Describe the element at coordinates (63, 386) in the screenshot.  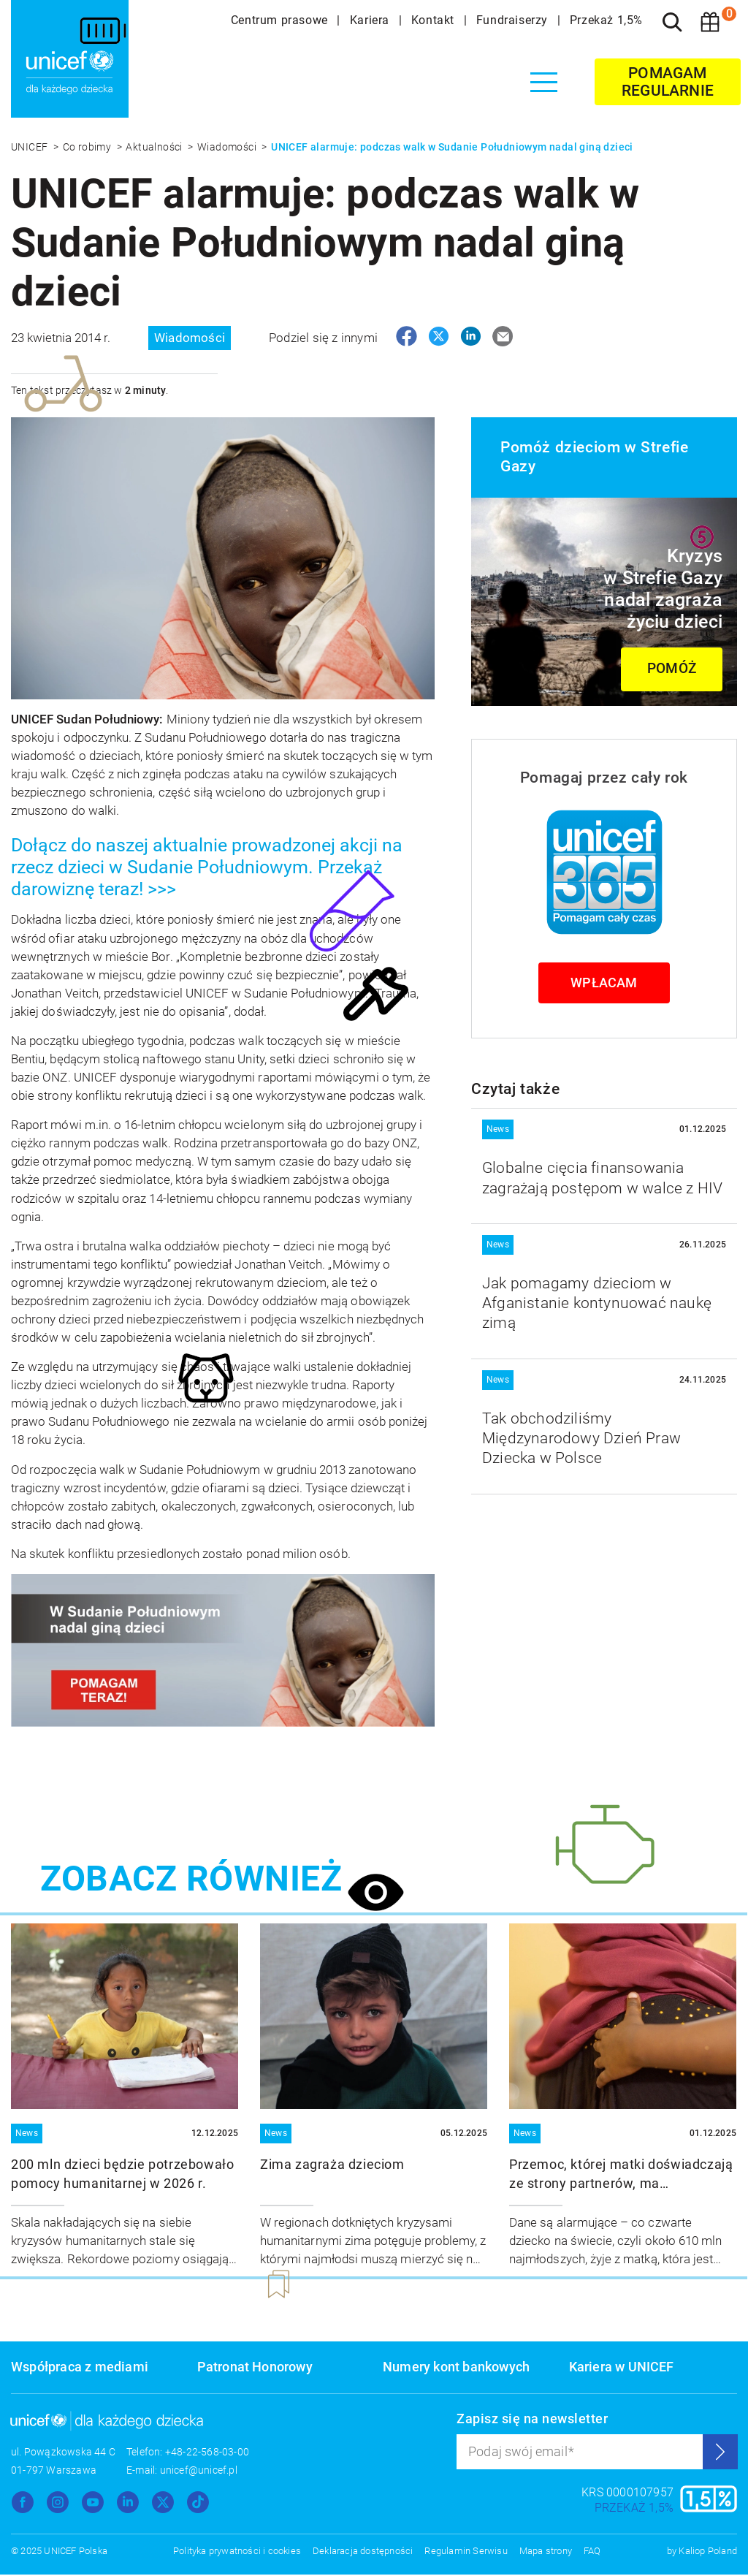
I see `select scooter as transportation mode` at that location.